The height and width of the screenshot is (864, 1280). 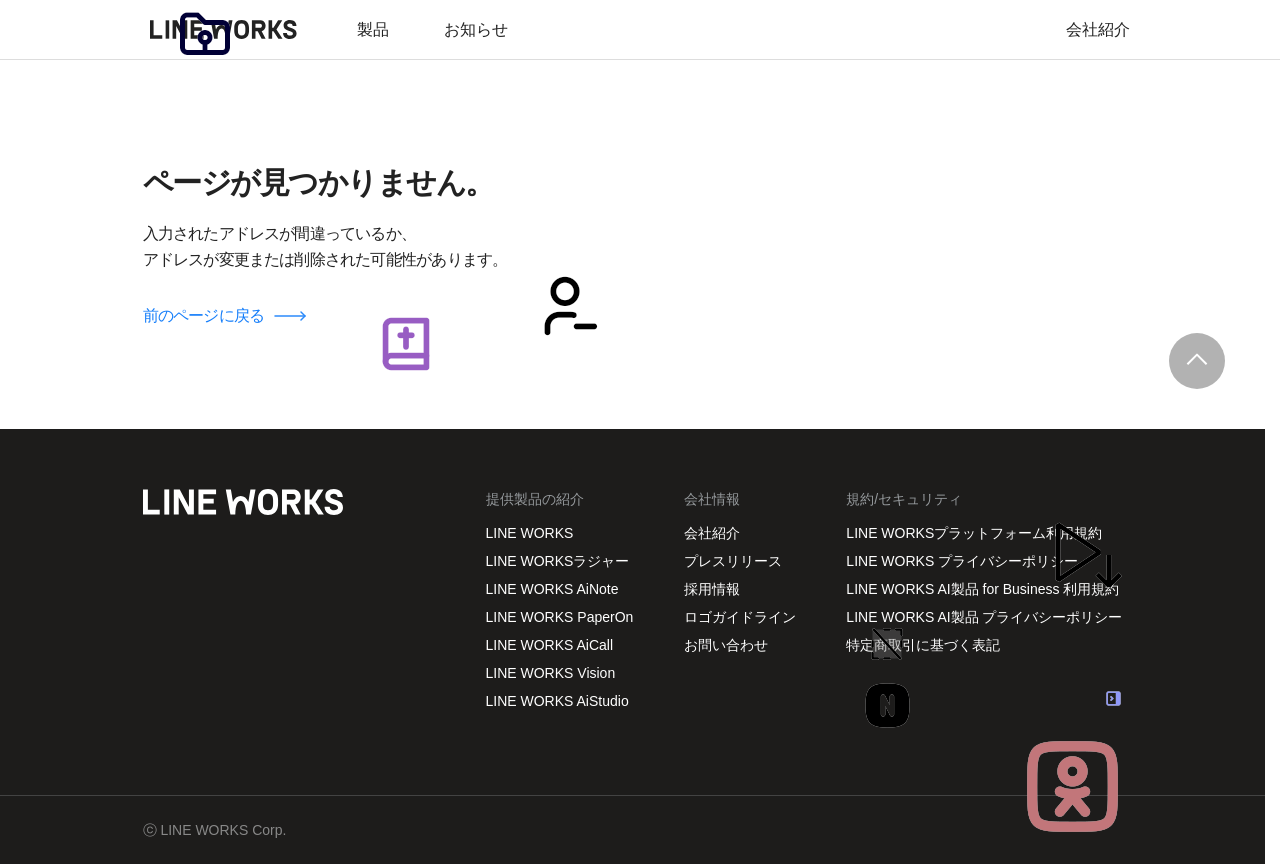 I want to click on access religious texts or scriptures, so click(x=406, y=344).